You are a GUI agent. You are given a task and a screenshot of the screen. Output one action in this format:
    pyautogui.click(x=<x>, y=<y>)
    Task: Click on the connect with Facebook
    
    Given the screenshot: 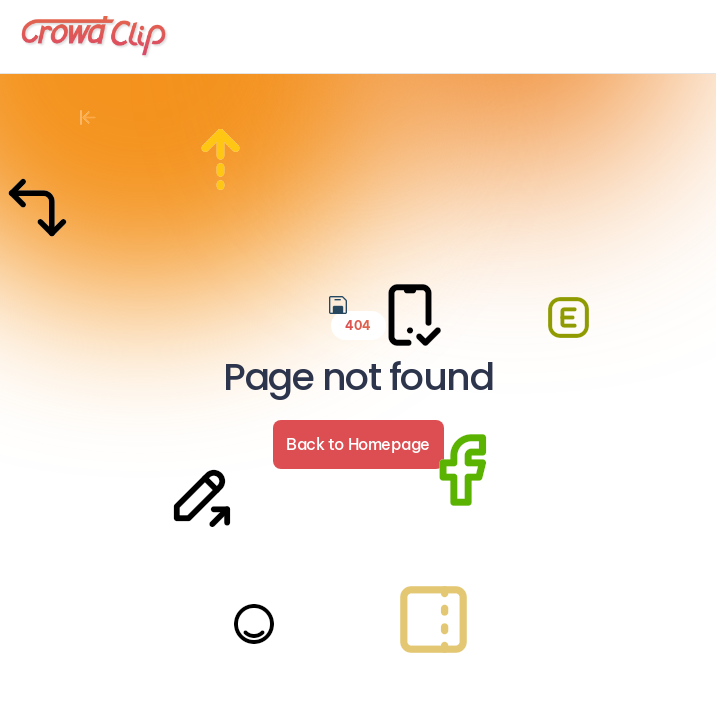 What is the action you would take?
    pyautogui.click(x=461, y=470)
    